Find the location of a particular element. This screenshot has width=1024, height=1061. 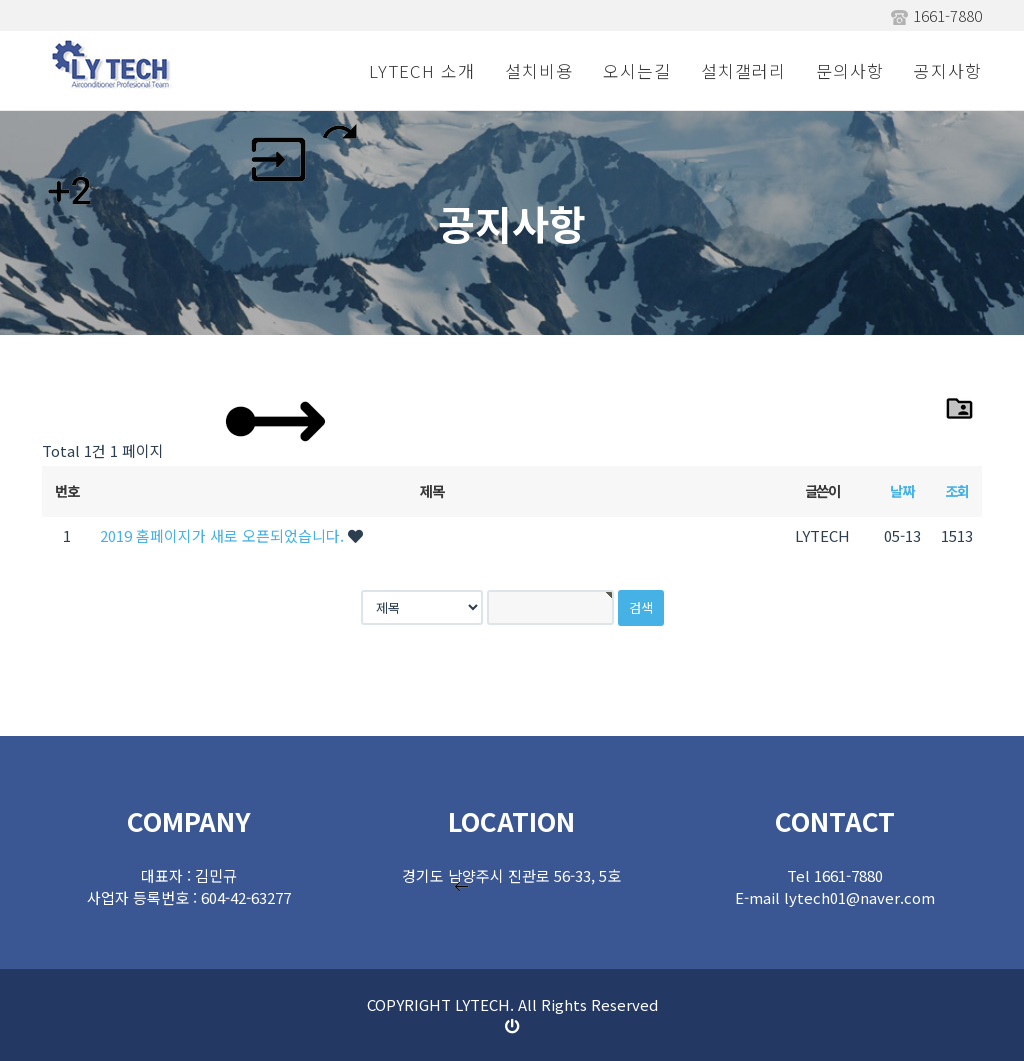

proceed to the next step is located at coordinates (275, 421).